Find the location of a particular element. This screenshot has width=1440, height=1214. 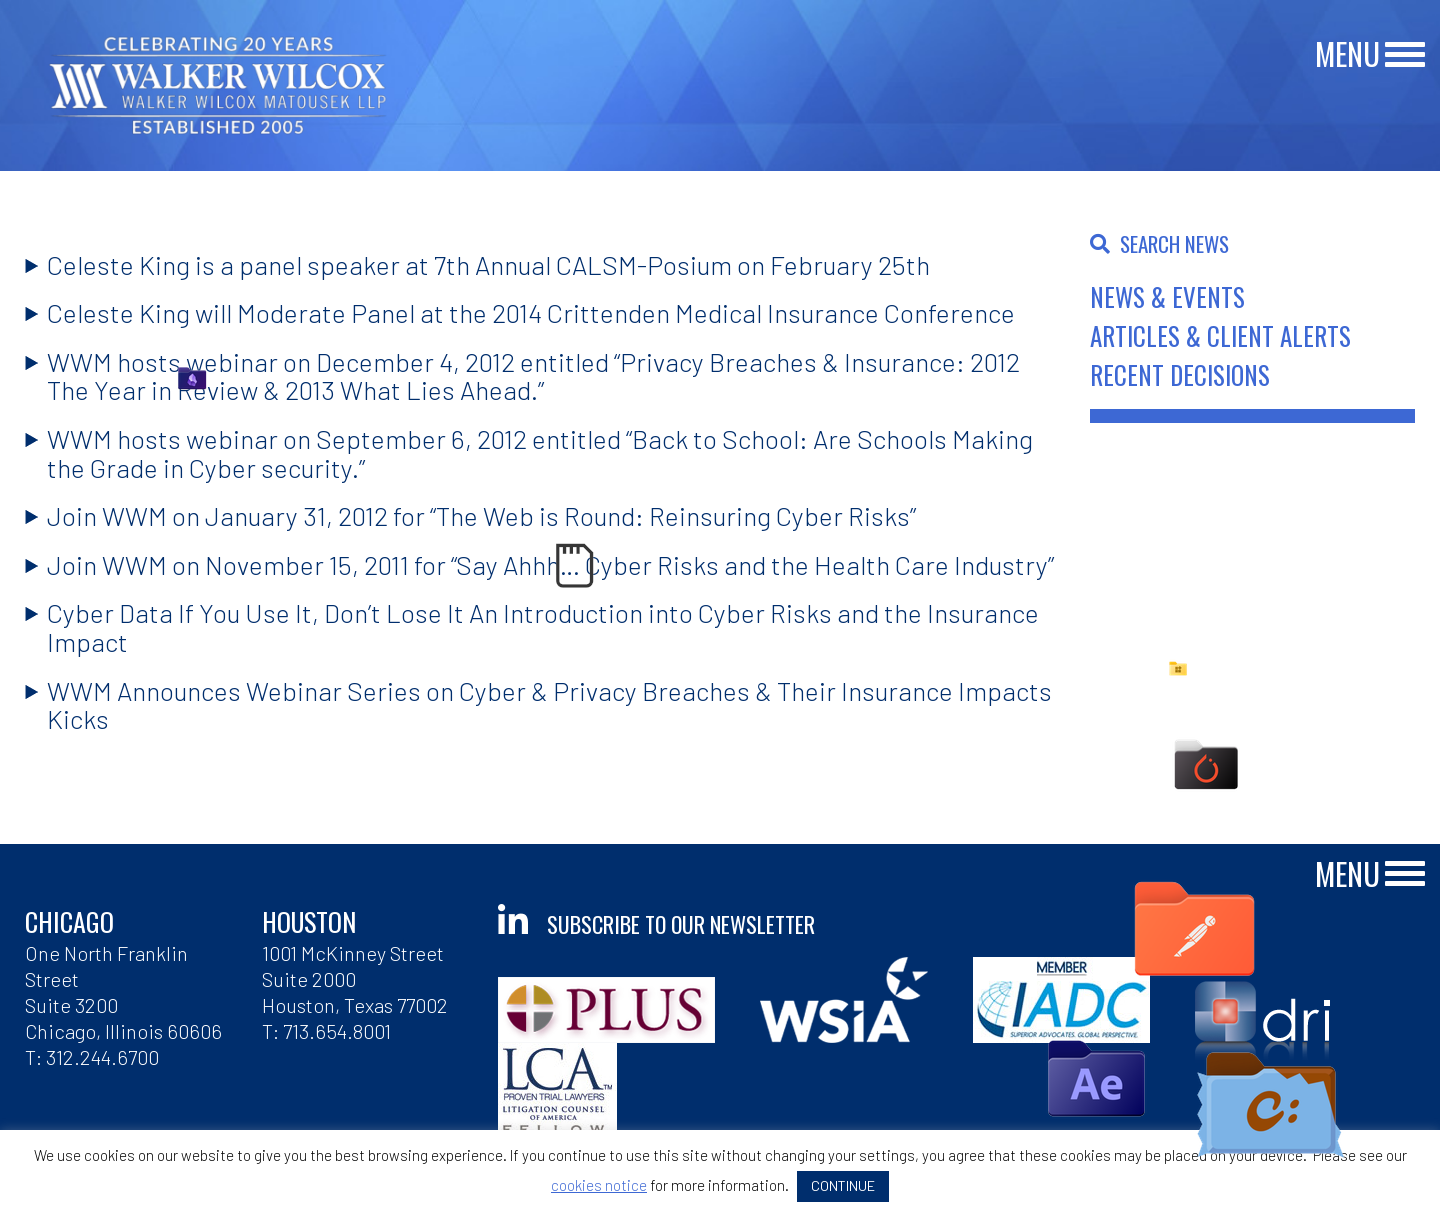

open pytorch project folder is located at coordinates (1206, 766).